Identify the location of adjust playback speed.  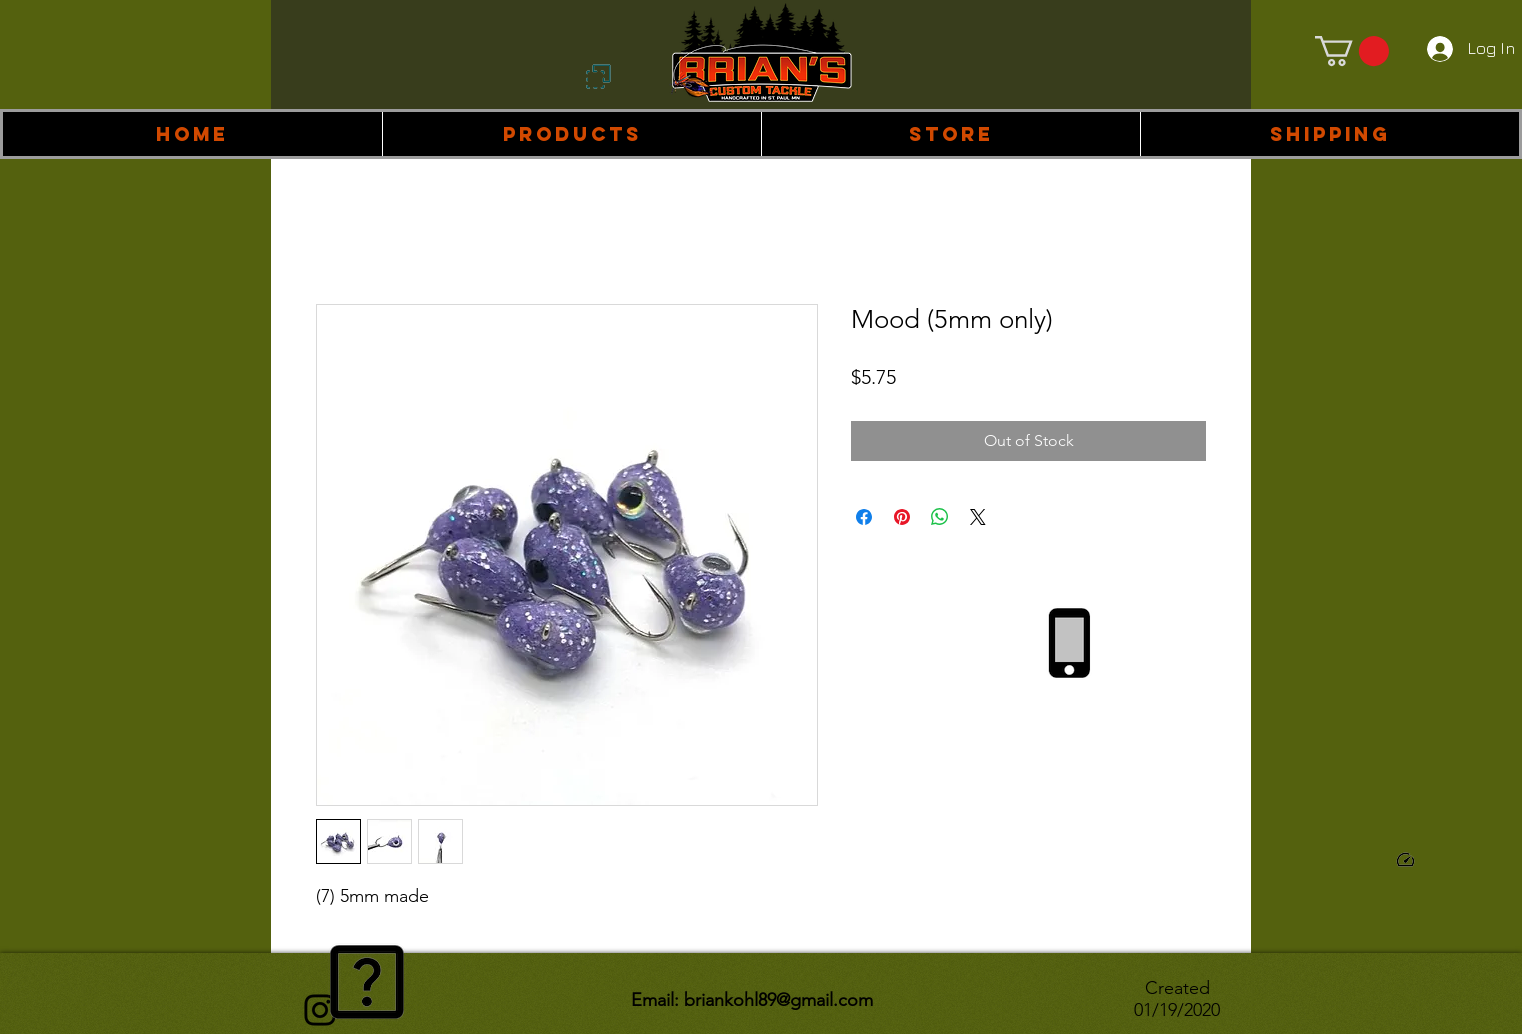
(1405, 859).